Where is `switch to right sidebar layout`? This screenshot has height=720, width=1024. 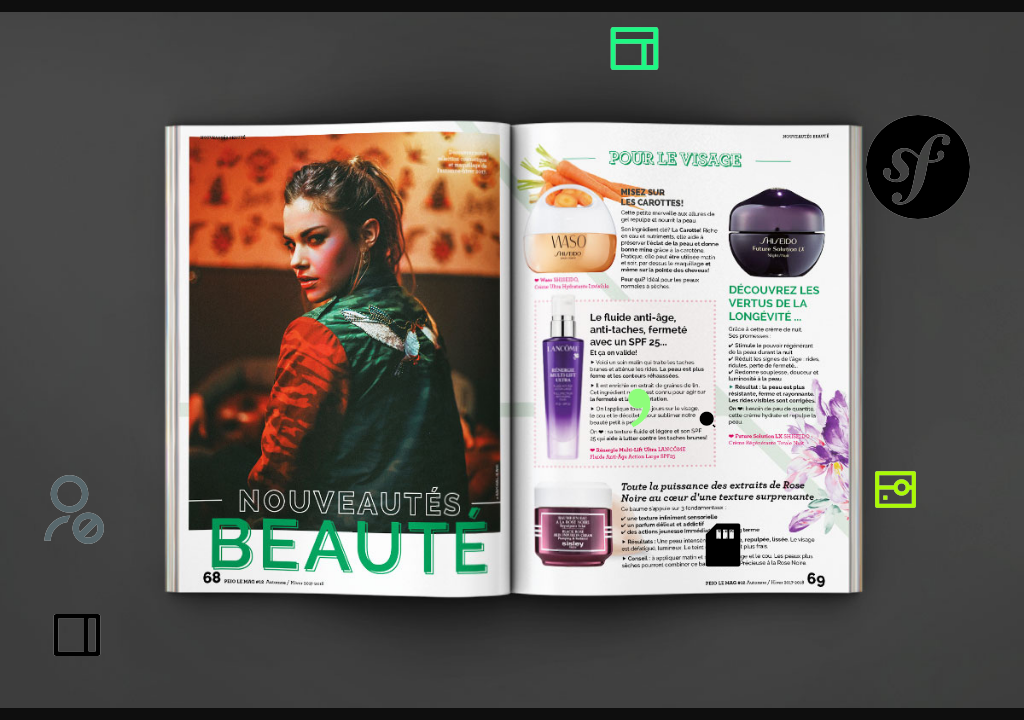 switch to right sidebar layout is located at coordinates (77, 635).